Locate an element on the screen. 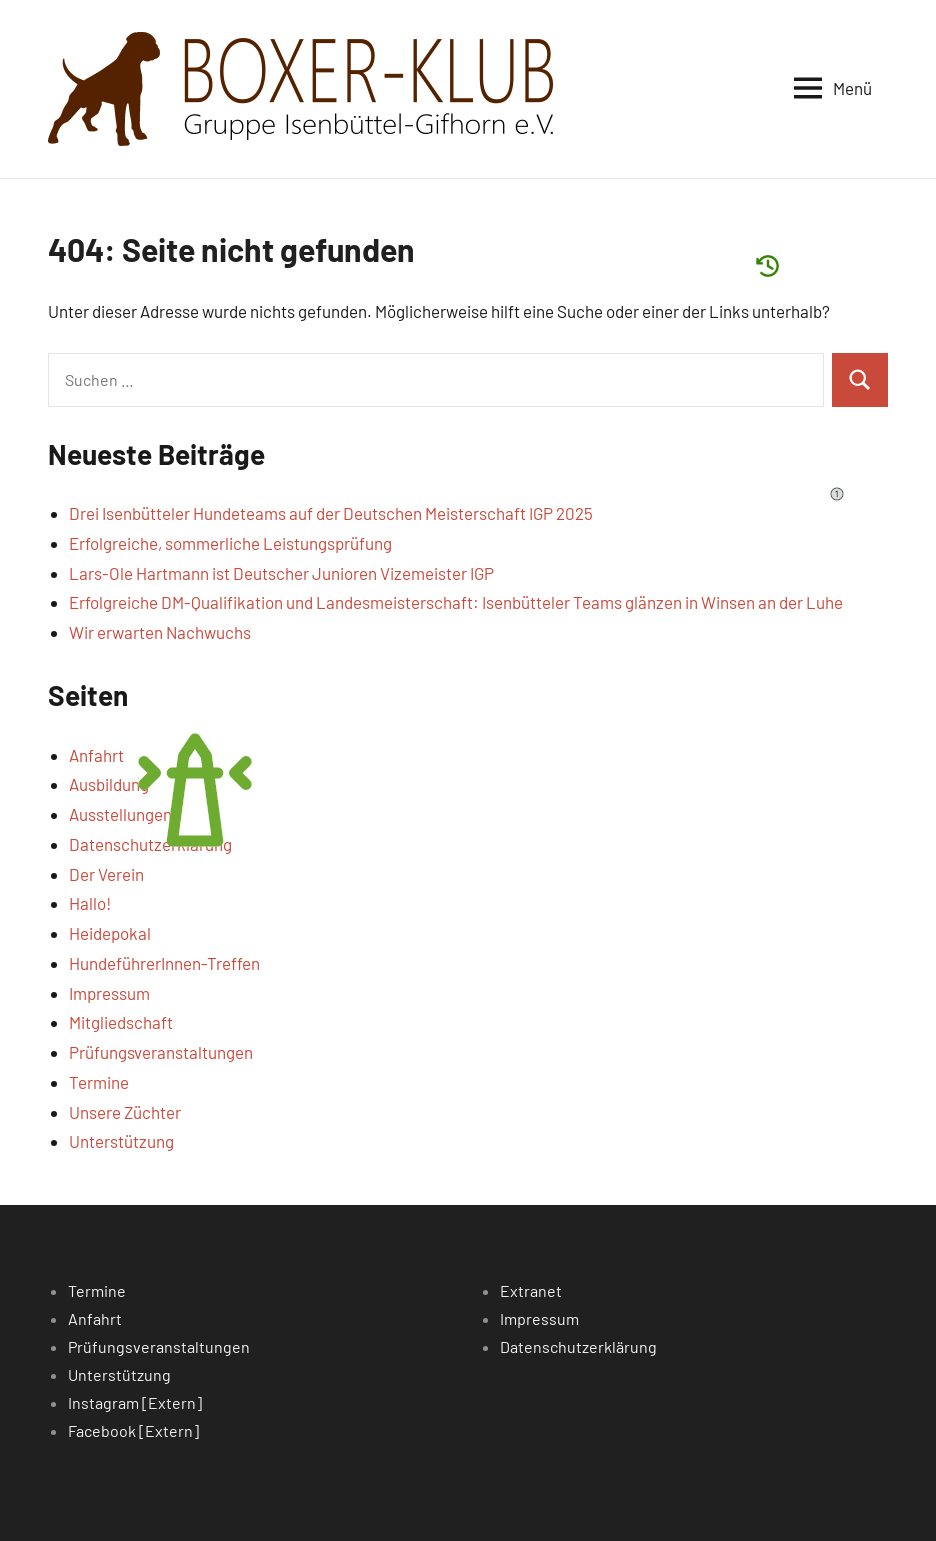  view history or recent activity is located at coordinates (768, 266).